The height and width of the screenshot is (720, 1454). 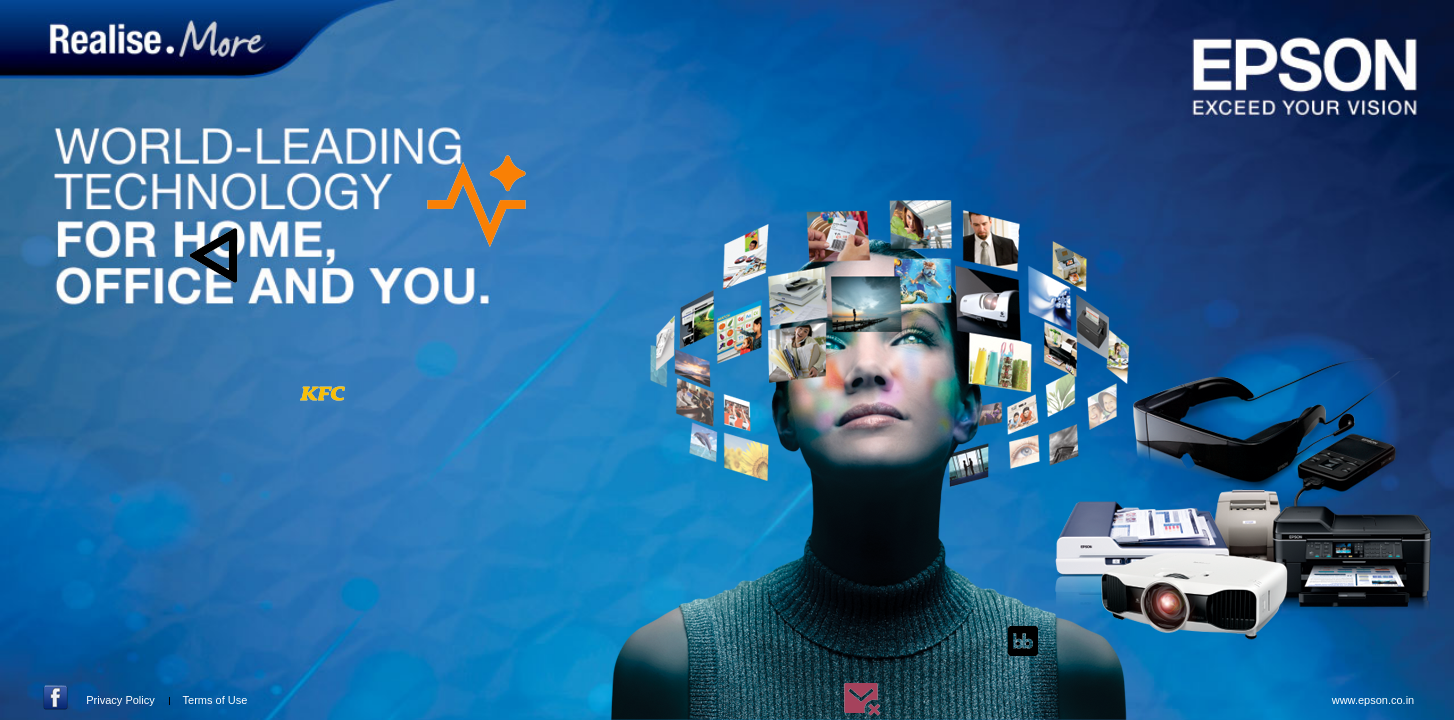 What do you see at coordinates (861, 698) in the screenshot?
I see `delete an email message` at bounding box center [861, 698].